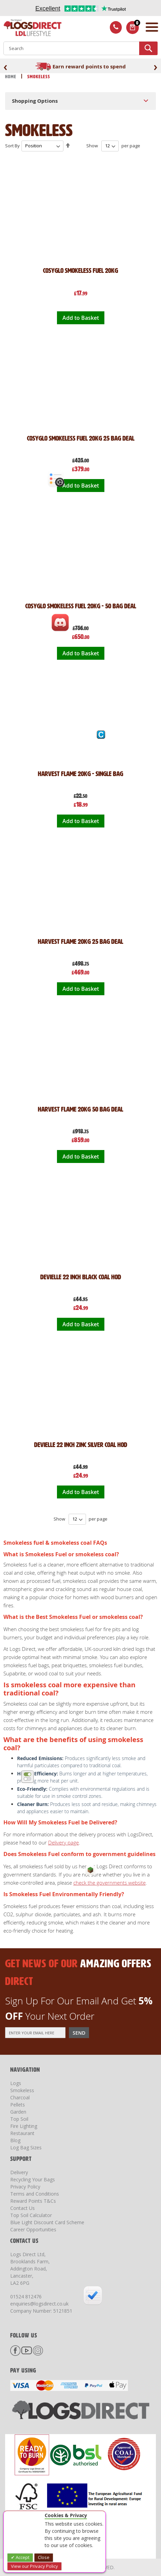  Describe the element at coordinates (93, 2295) in the screenshot. I see `open agenda task management app` at that location.